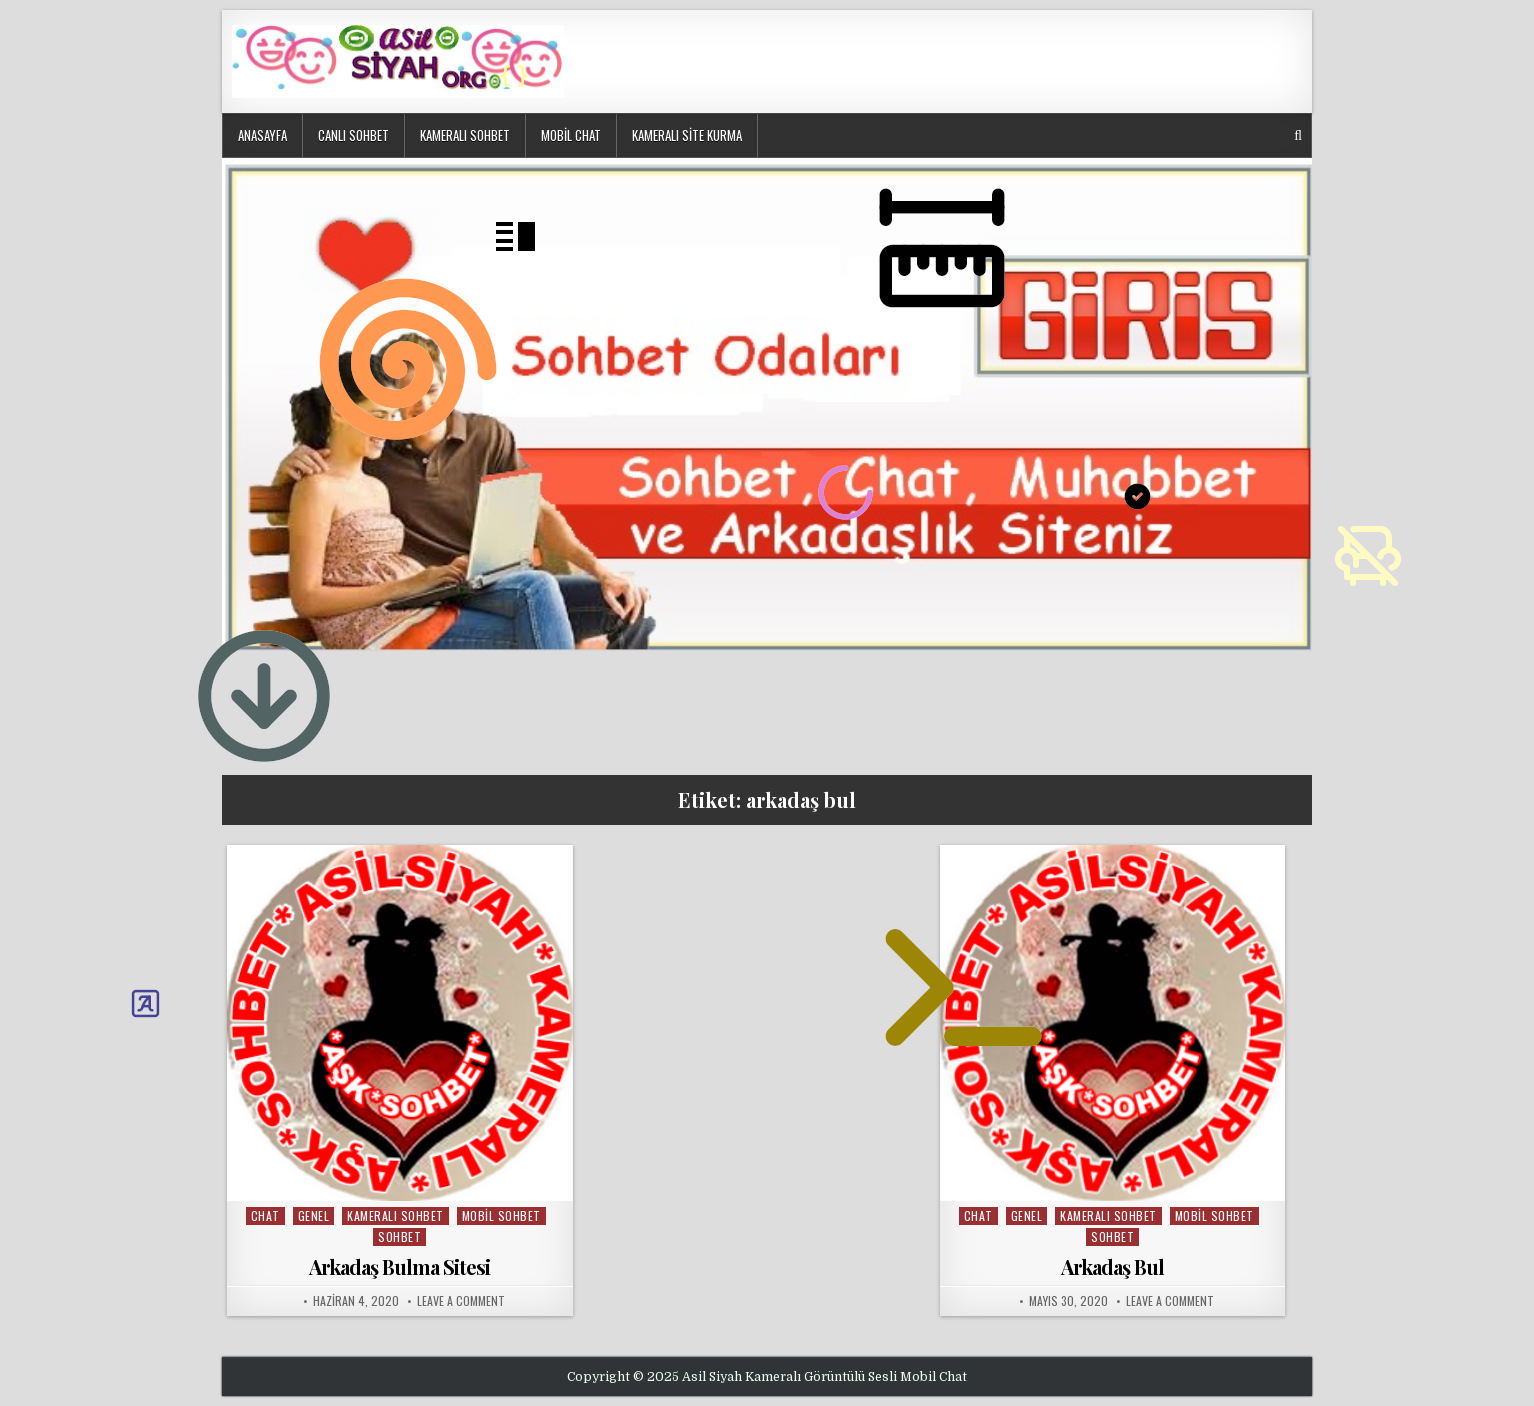 The width and height of the screenshot is (1534, 1406). Describe the element at coordinates (942, 251) in the screenshot. I see `access measurement tools` at that location.